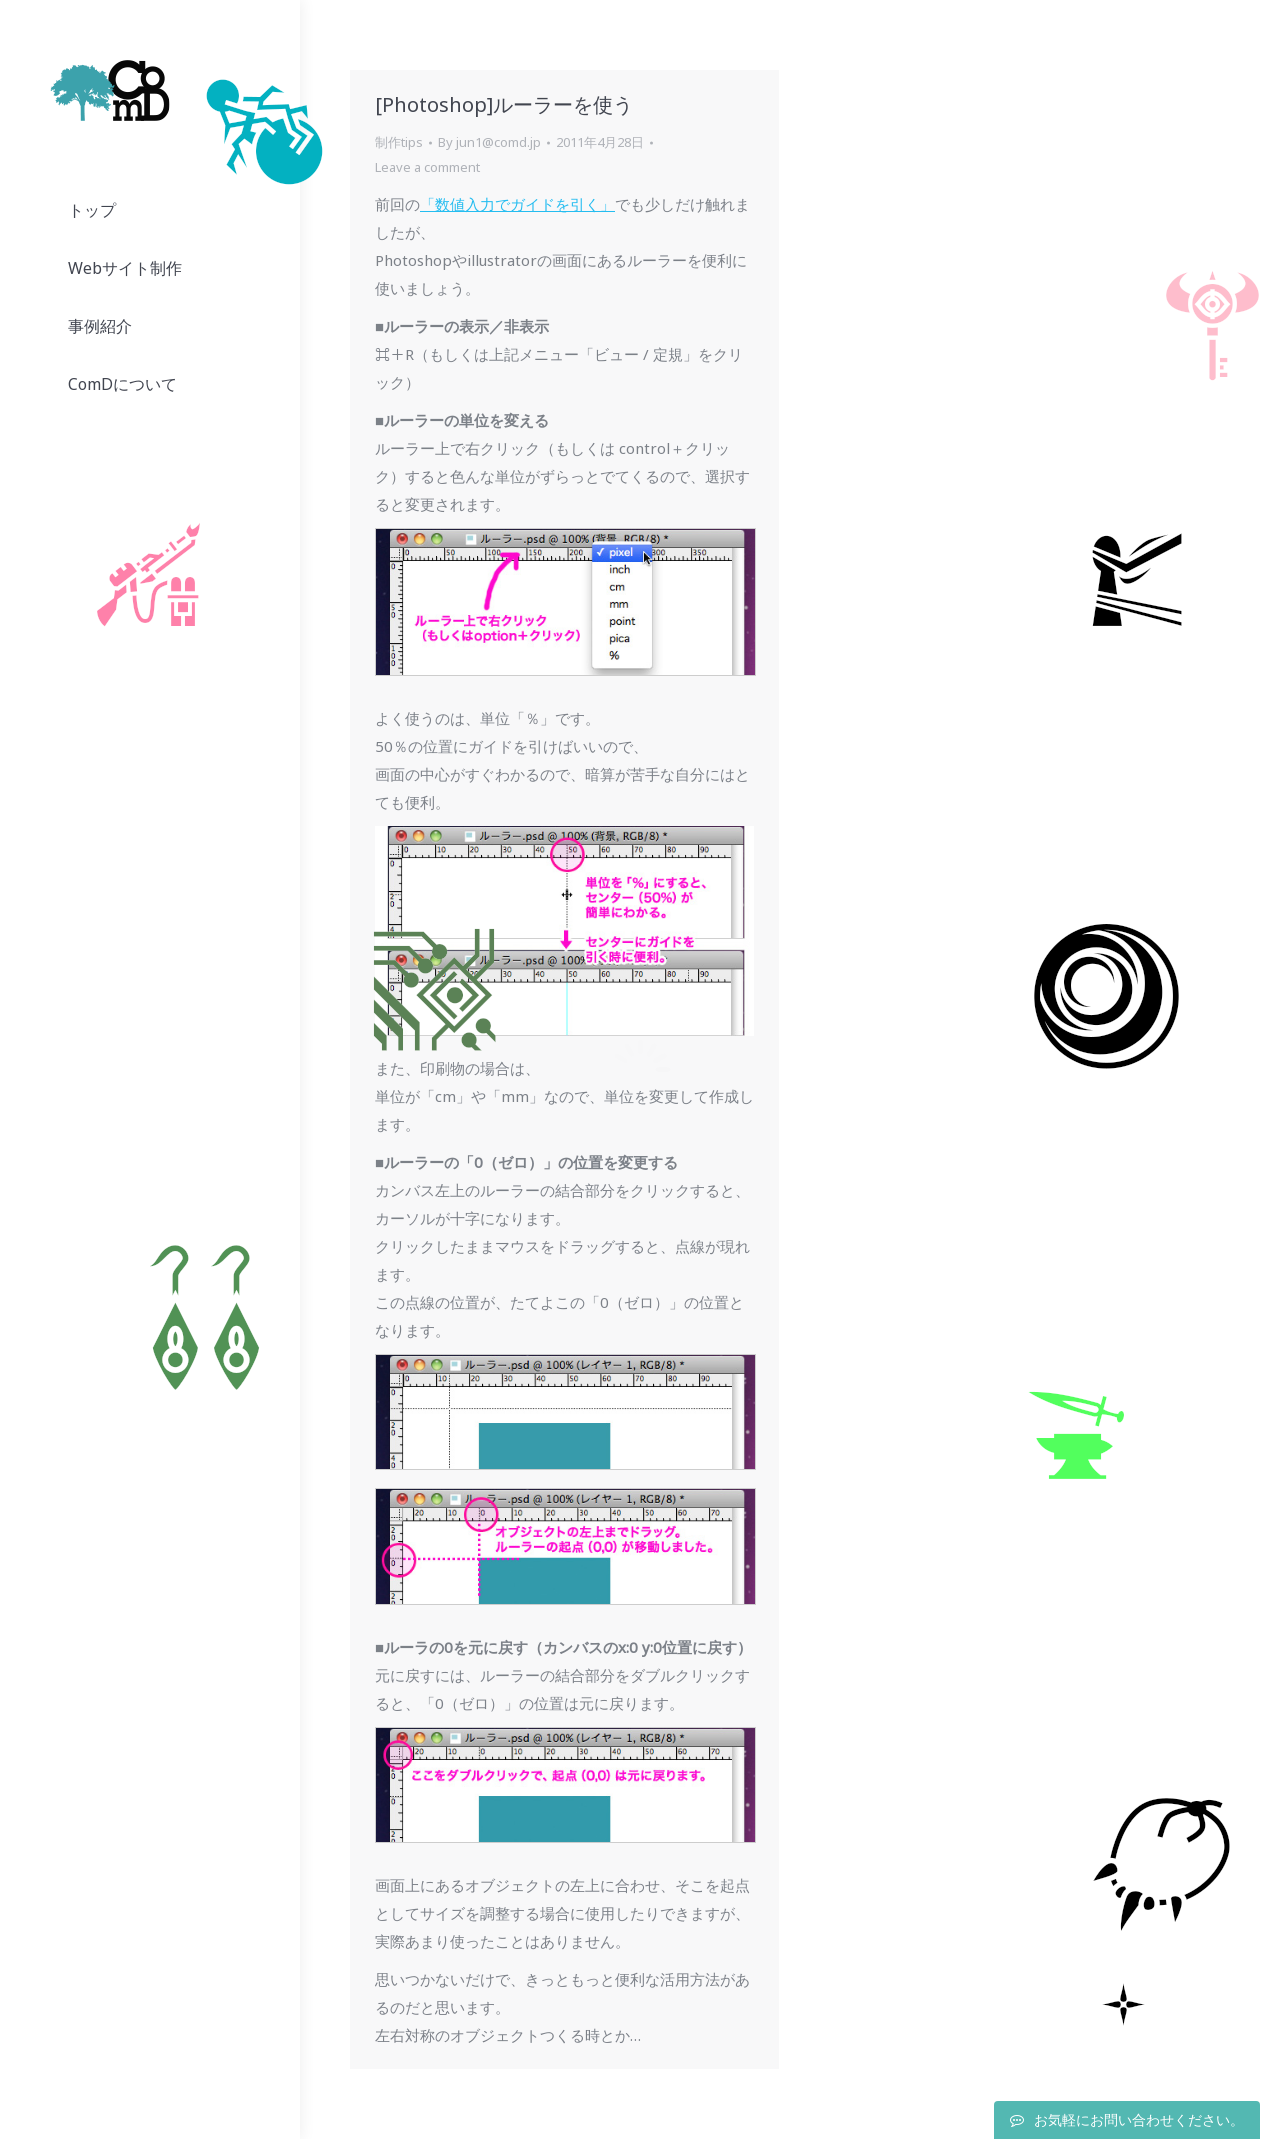 This screenshot has width=1280, height=2139. What do you see at coordinates (1108, 996) in the screenshot?
I see `indicates loading or processing state` at bounding box center [1108, 996].